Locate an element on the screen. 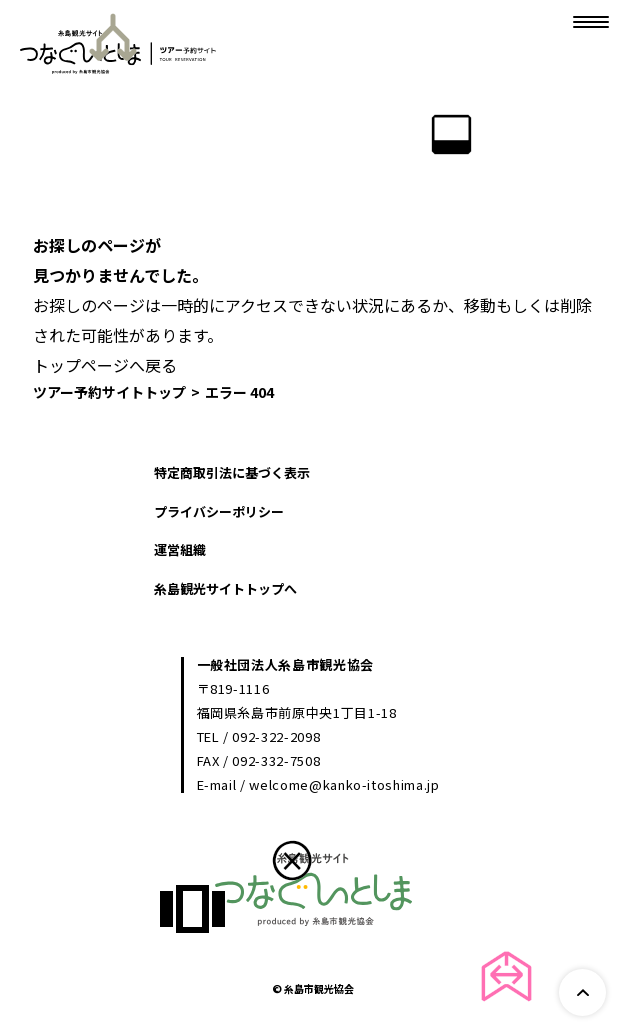 This screenshot has height=1036, width=626. toggle bottom panel visibility is located at coordinates (451, 134).